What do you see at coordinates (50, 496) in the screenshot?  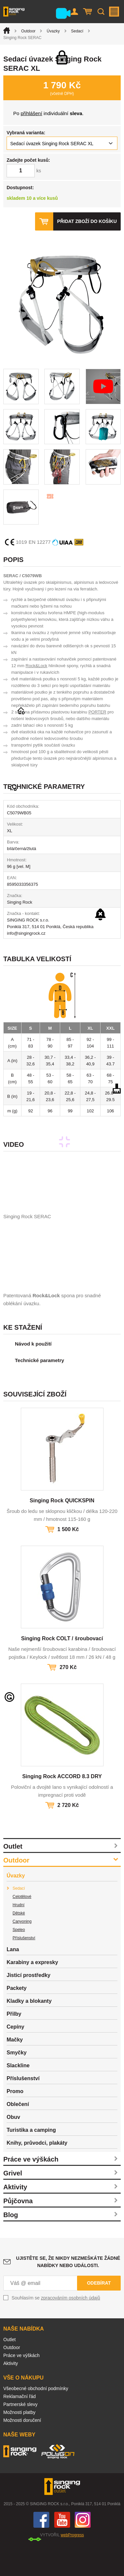 I see `view your tickets or passes` at bounding box center [50, 496].